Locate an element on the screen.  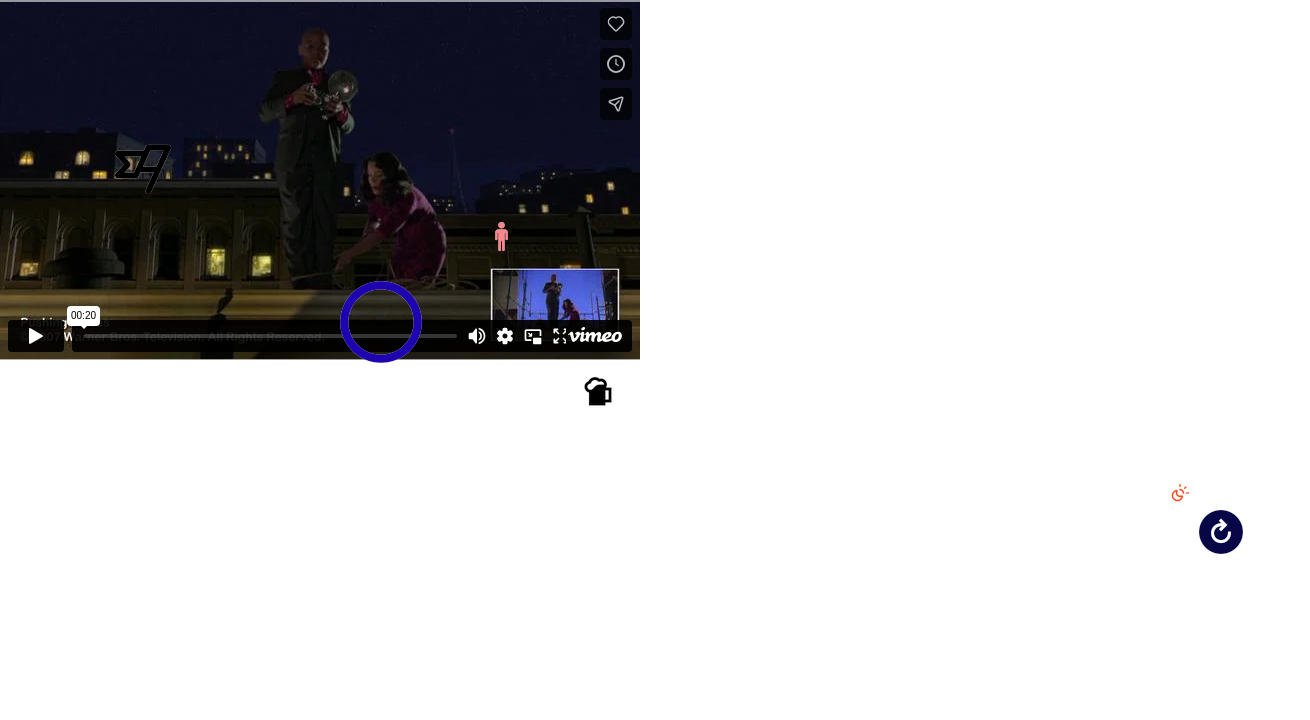
toggle between light and dark mode is located at coordinates (1180, 493).